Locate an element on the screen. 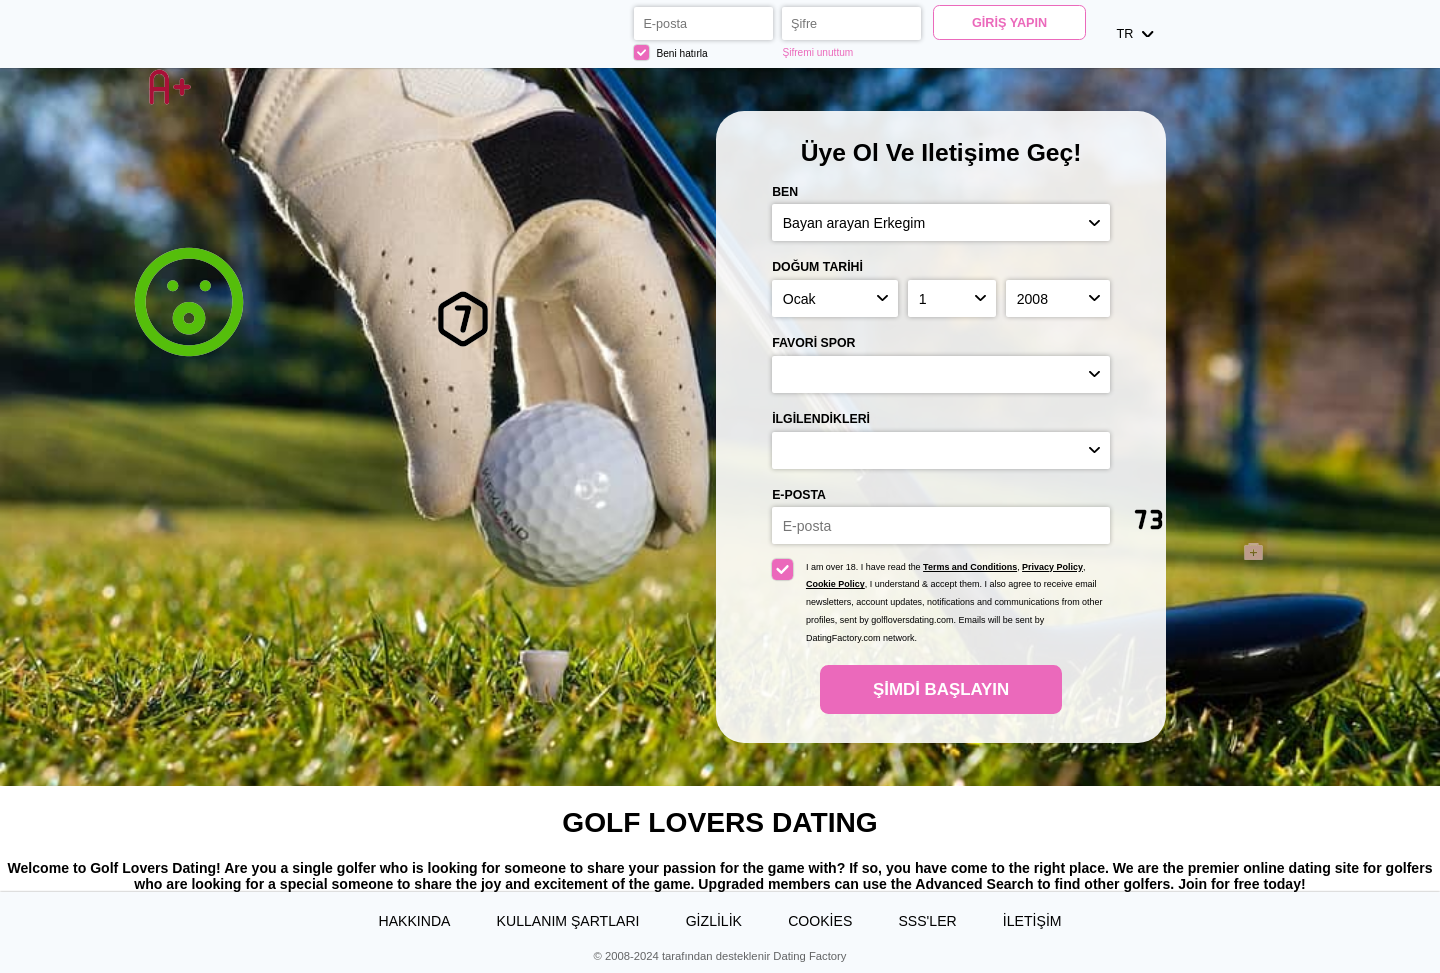 This screenshot has height=973, width=1440. increase text size is located at coordinates (169, 87).